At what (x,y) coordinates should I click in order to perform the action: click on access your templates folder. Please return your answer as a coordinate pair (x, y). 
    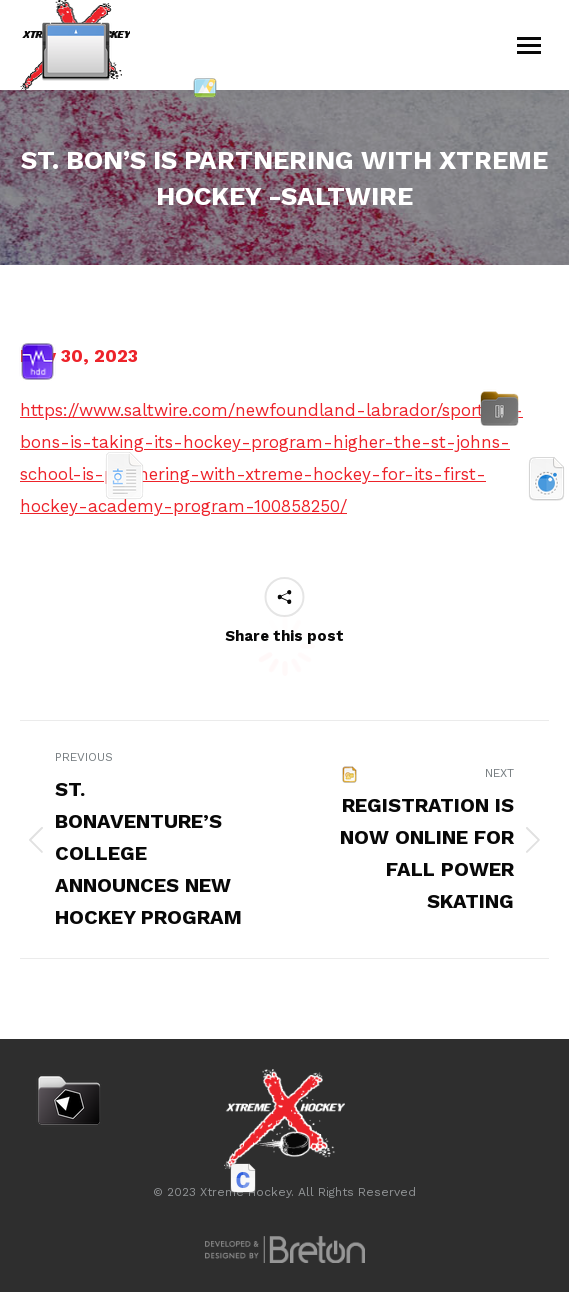
    Looking at the image, I should click on (499, 408).